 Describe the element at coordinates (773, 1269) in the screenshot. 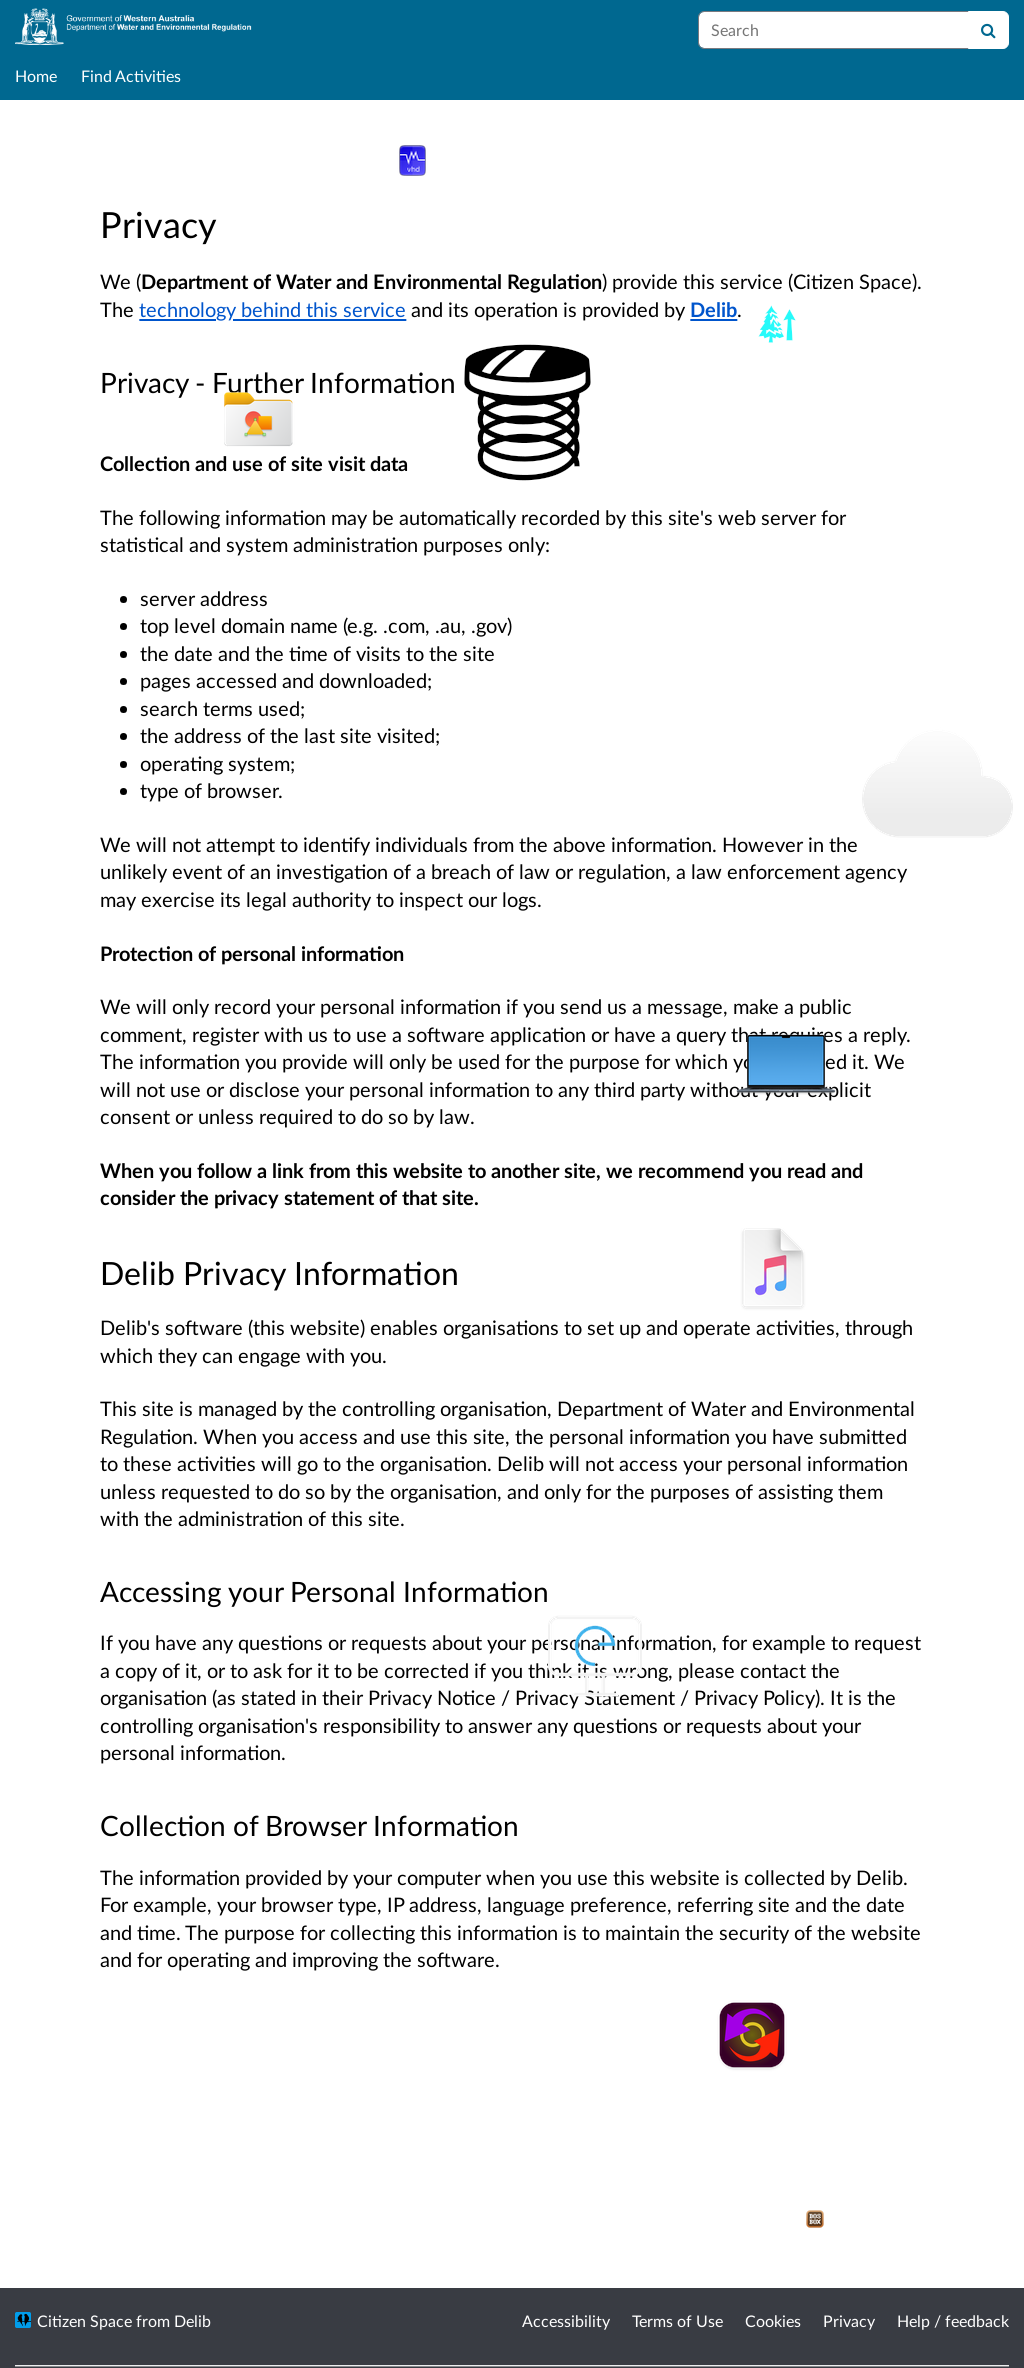

I see `generic audio file icon` at that location.